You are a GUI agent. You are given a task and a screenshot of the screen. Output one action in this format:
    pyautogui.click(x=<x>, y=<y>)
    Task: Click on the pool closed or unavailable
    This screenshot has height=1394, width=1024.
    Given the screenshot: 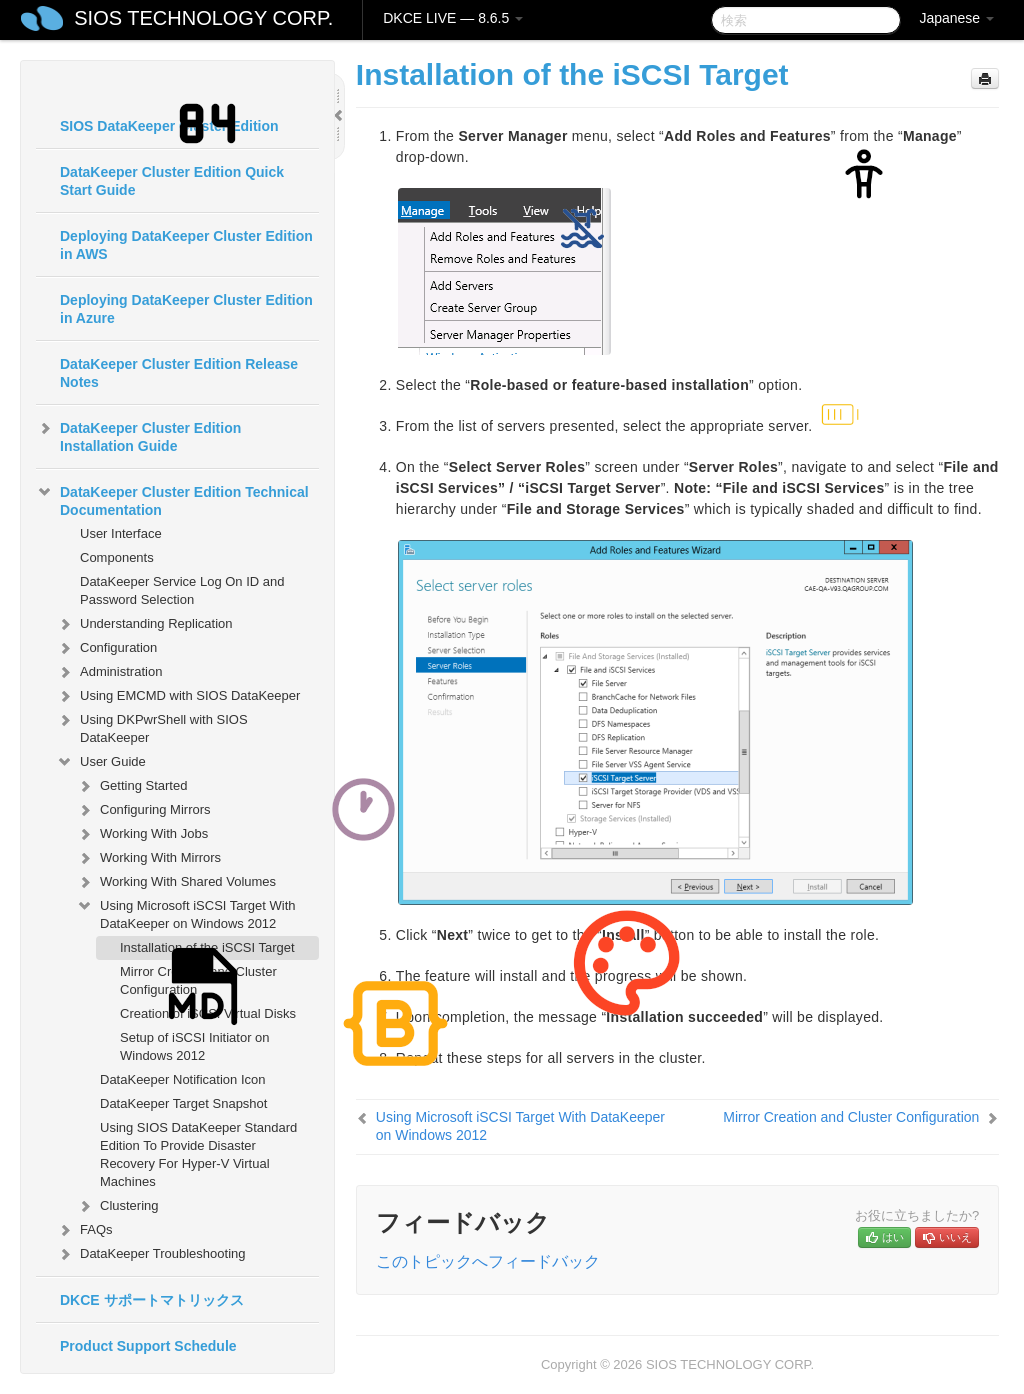 What is the action you would take?
    pyautogui.click(x=582, y=228)
    